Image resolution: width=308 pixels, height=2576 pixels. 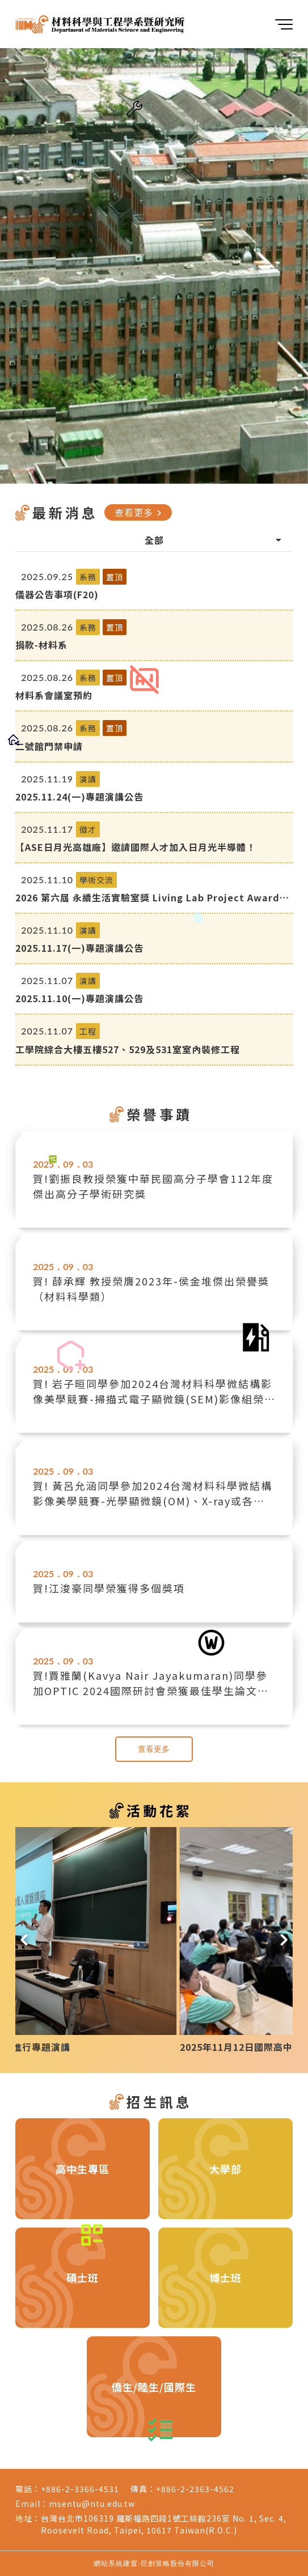 What do you see at coordinates (161, 2430) in the screenshot?
I see `view completed tasks or checklist` at bounding box center [161, 2430].